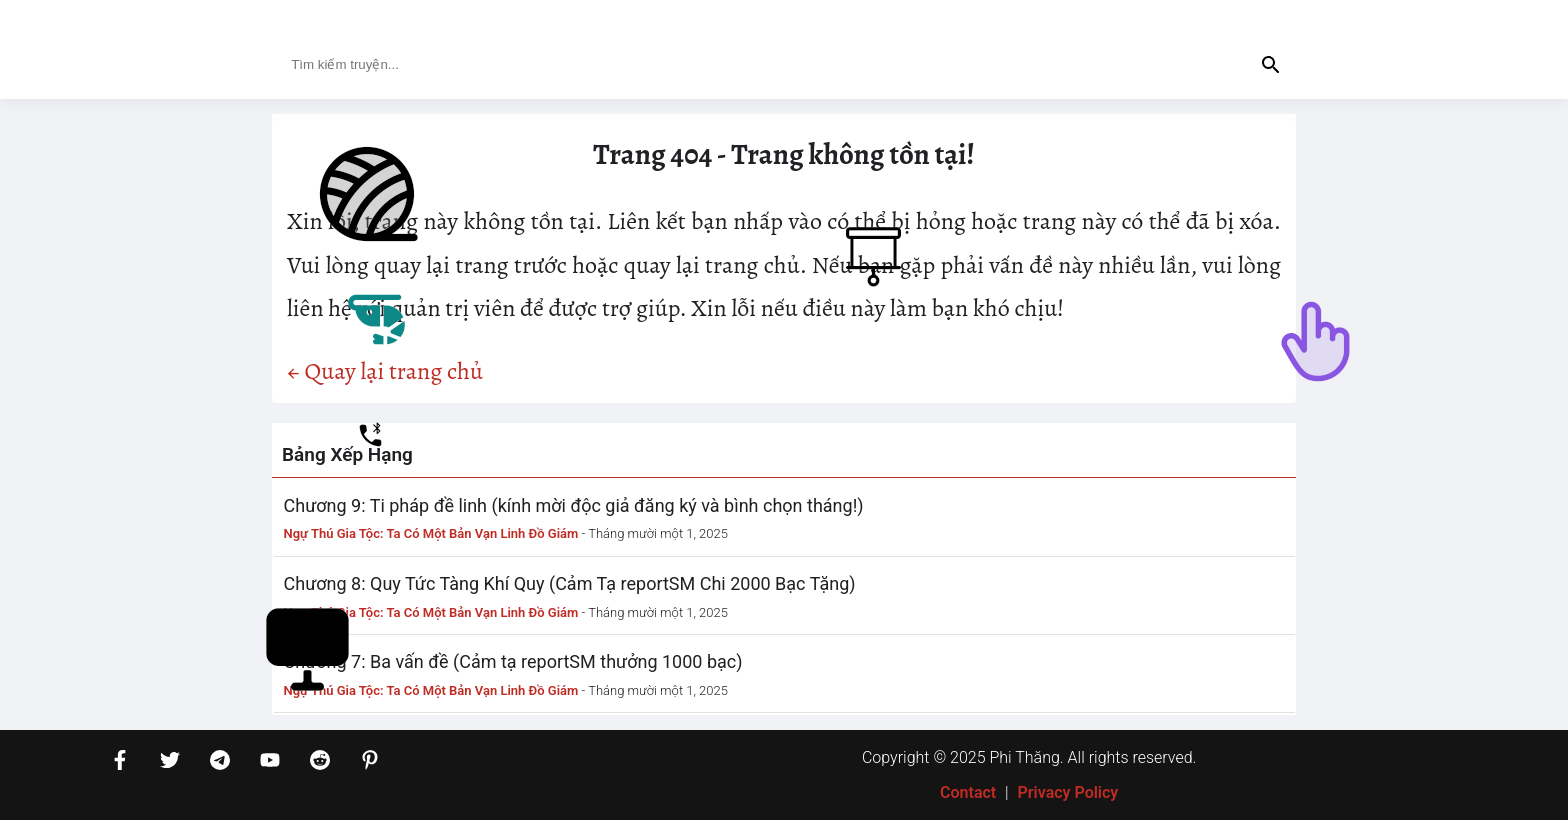 This screenshot has width=1568, height=820. What do you see at coordinates (307, 649) in the screenshot?
I see `access display or screen settings` at bounding box center [307, 649].